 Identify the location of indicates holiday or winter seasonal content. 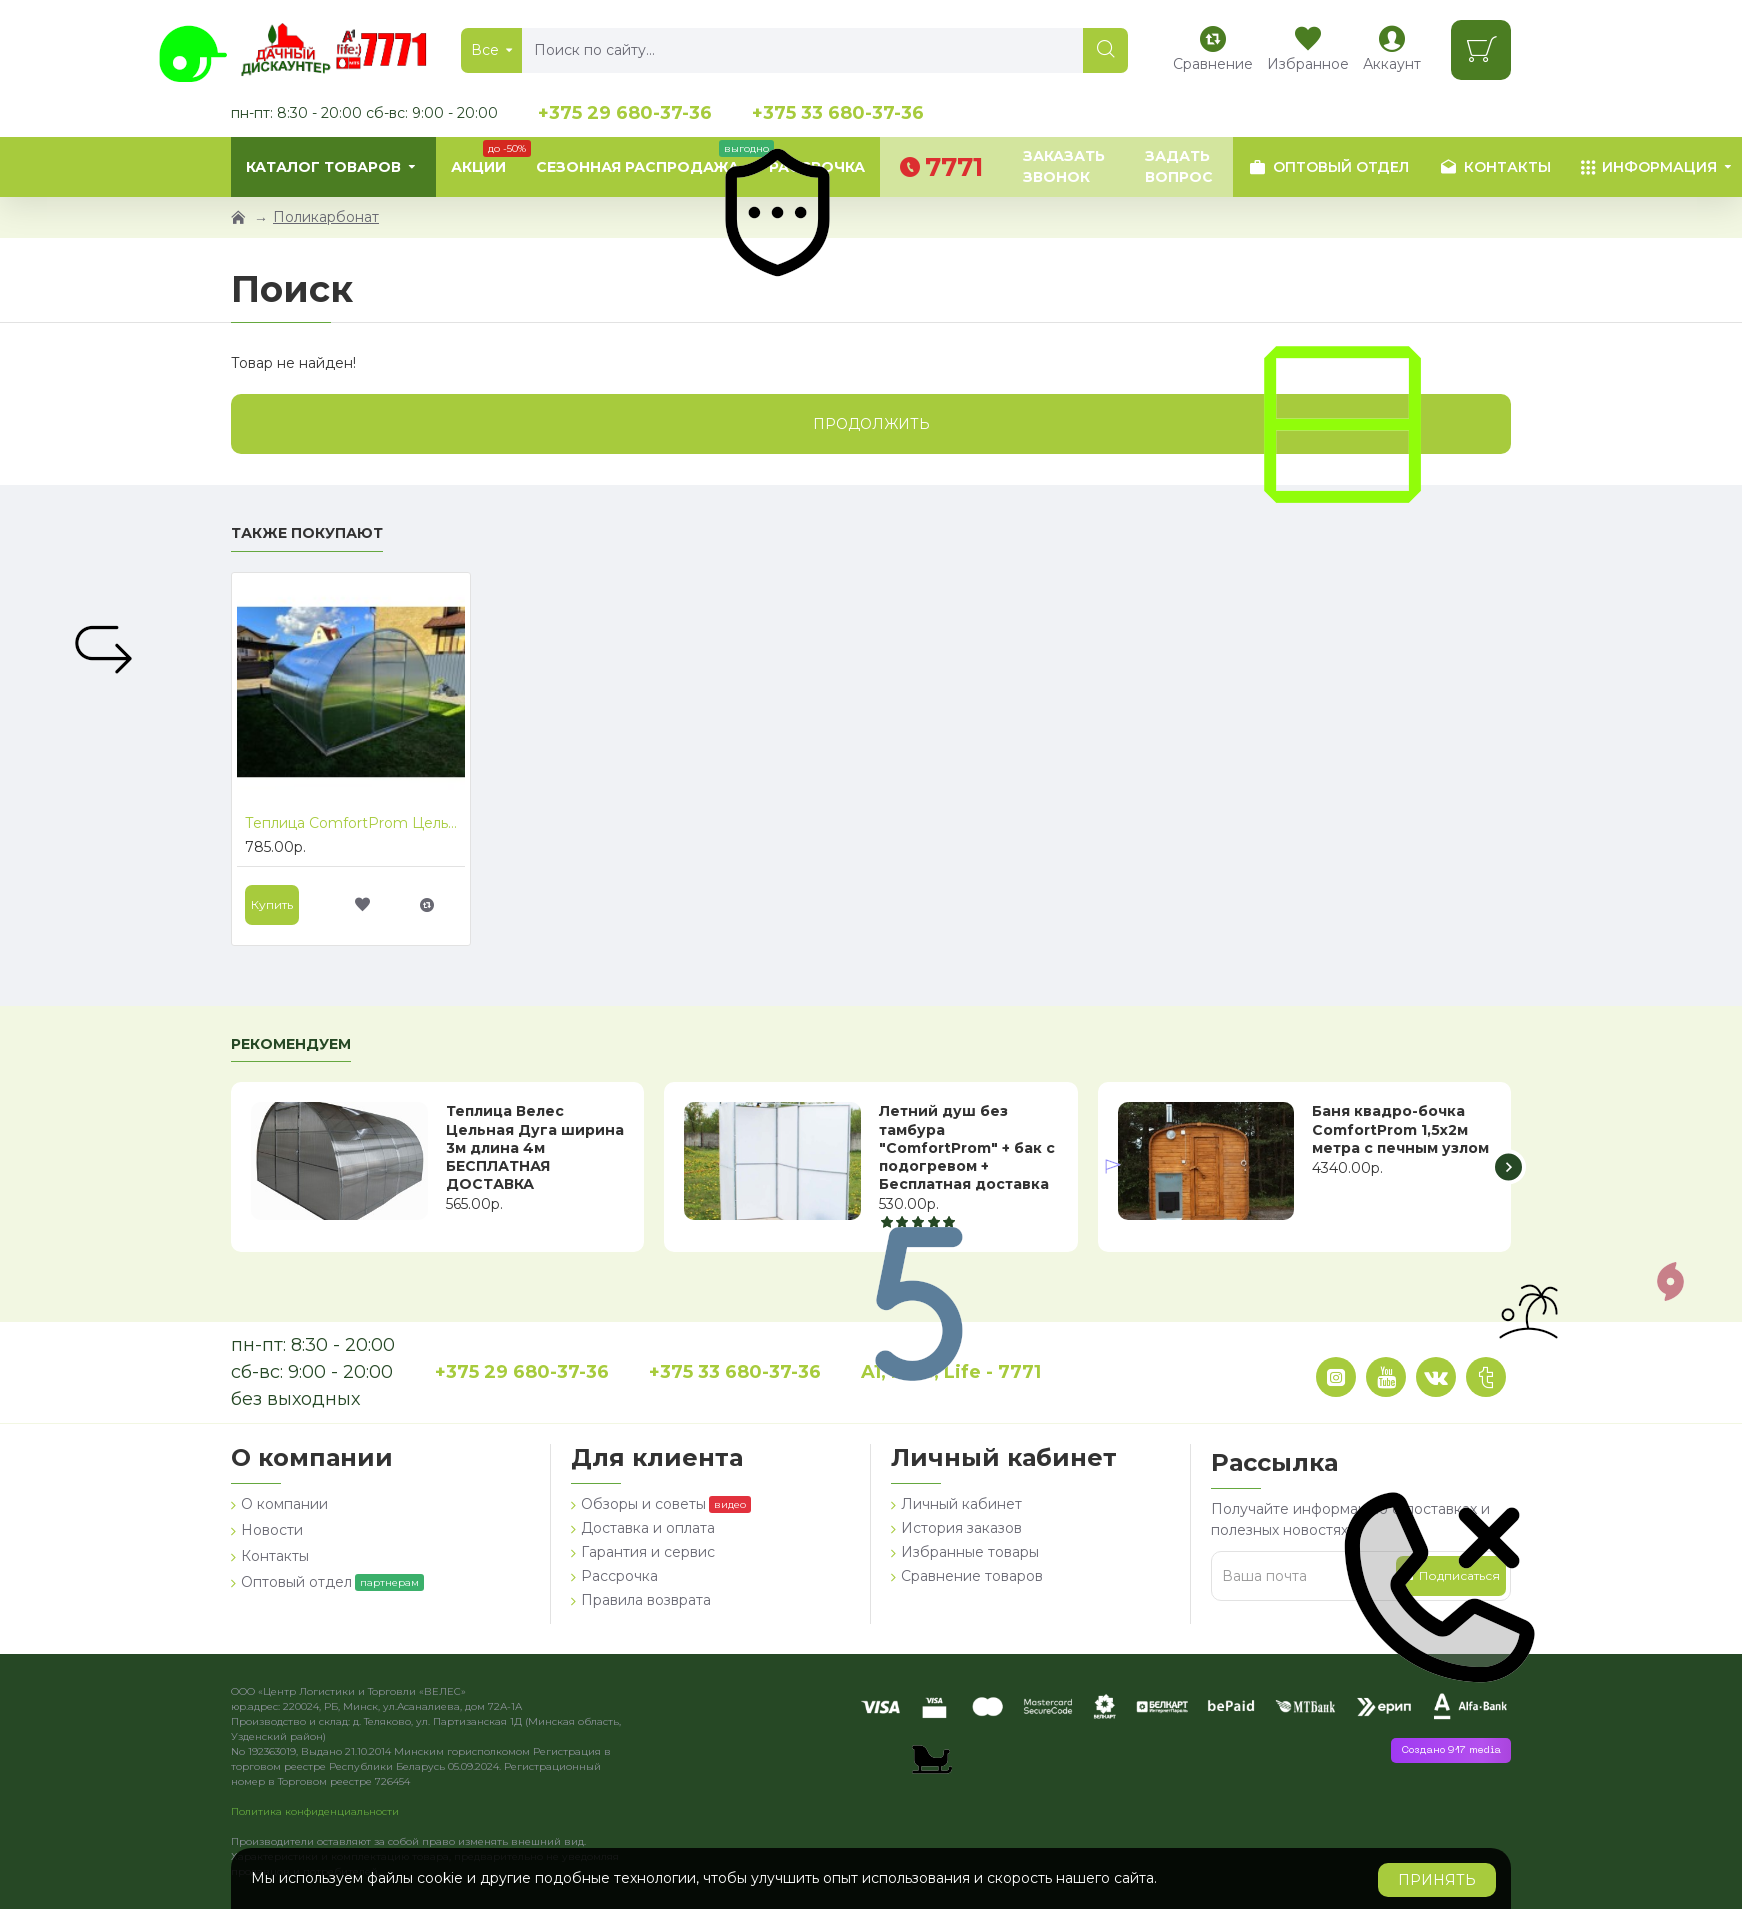
(931, 1760).